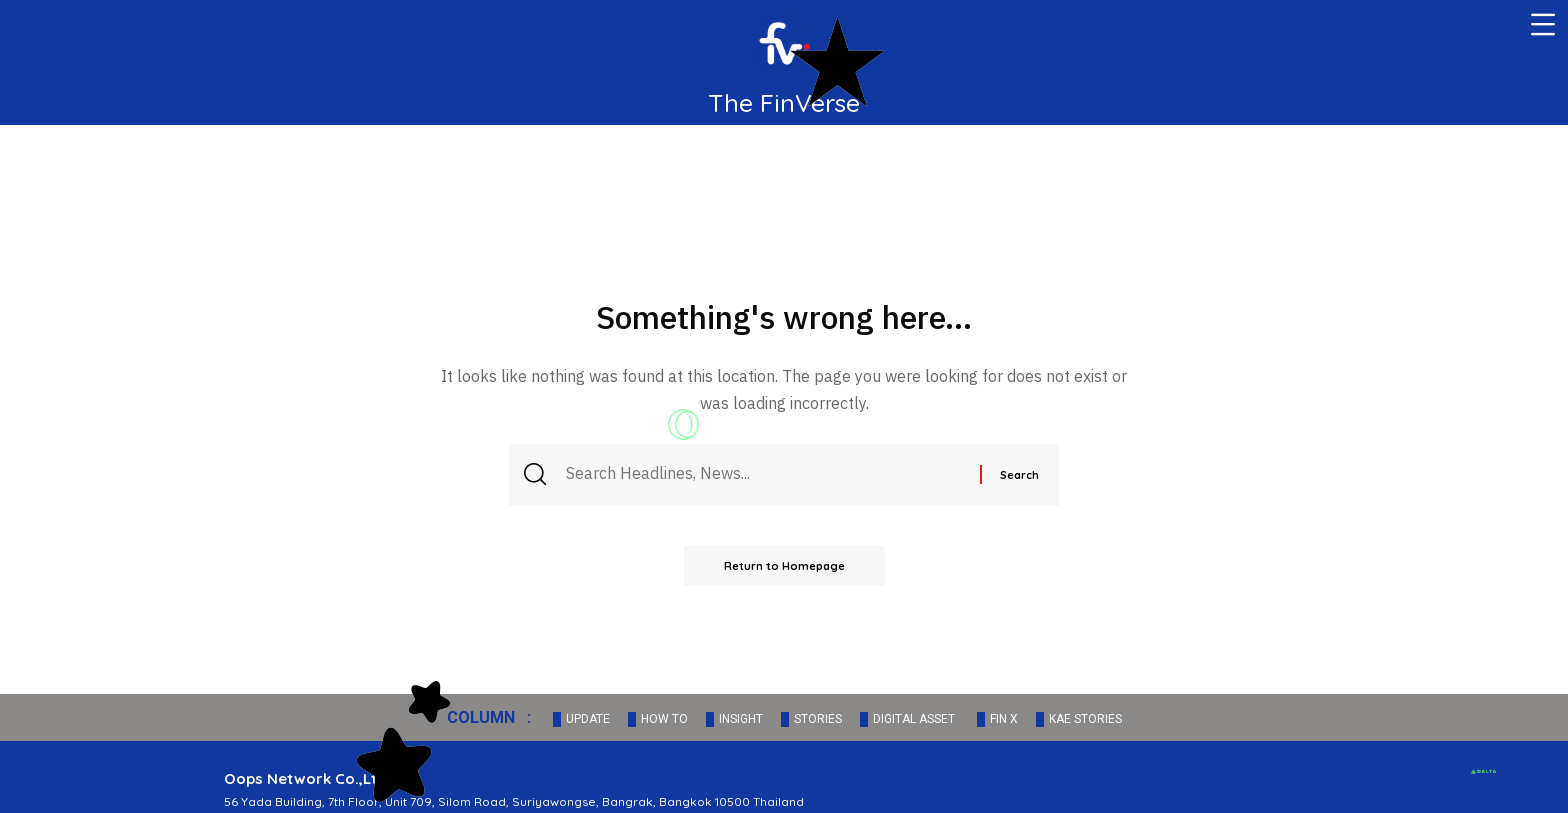  I want to click on open Opera GX browser, so click(683, 424).